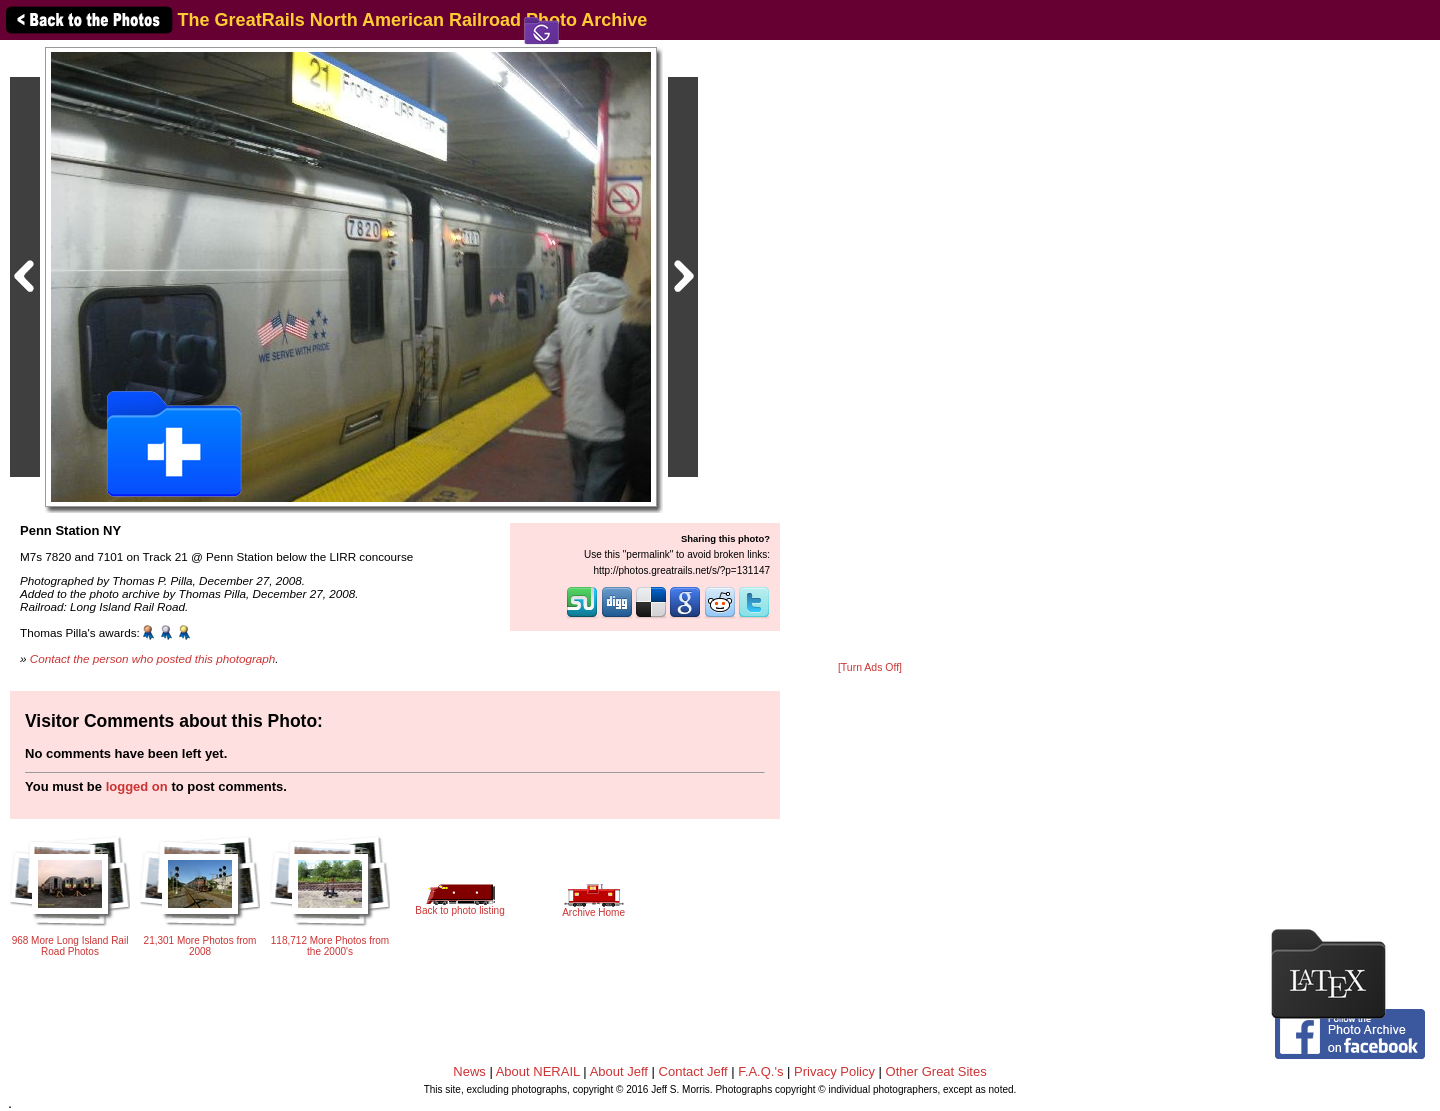 The width and height of the screenshot is (1440, 1111). I want to click on open wondershare dr.fone folder, so click(173, 447).